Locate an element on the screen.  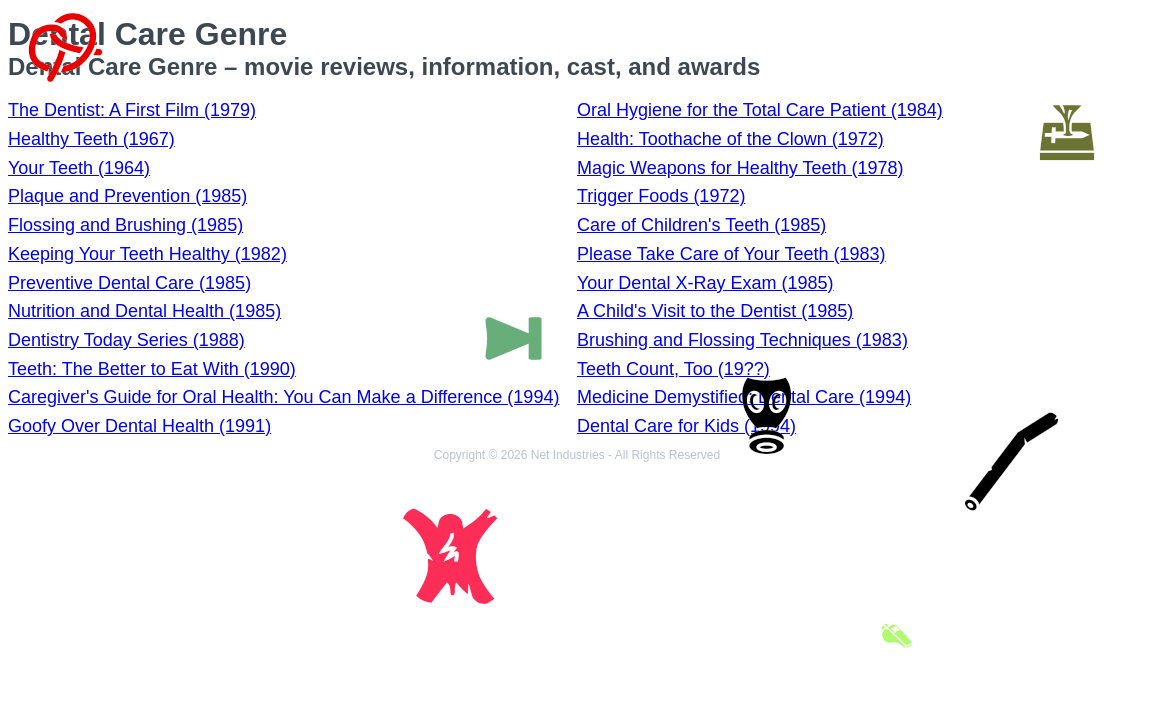
blow the whistle to report a violation is located at coordinates (897, 636).